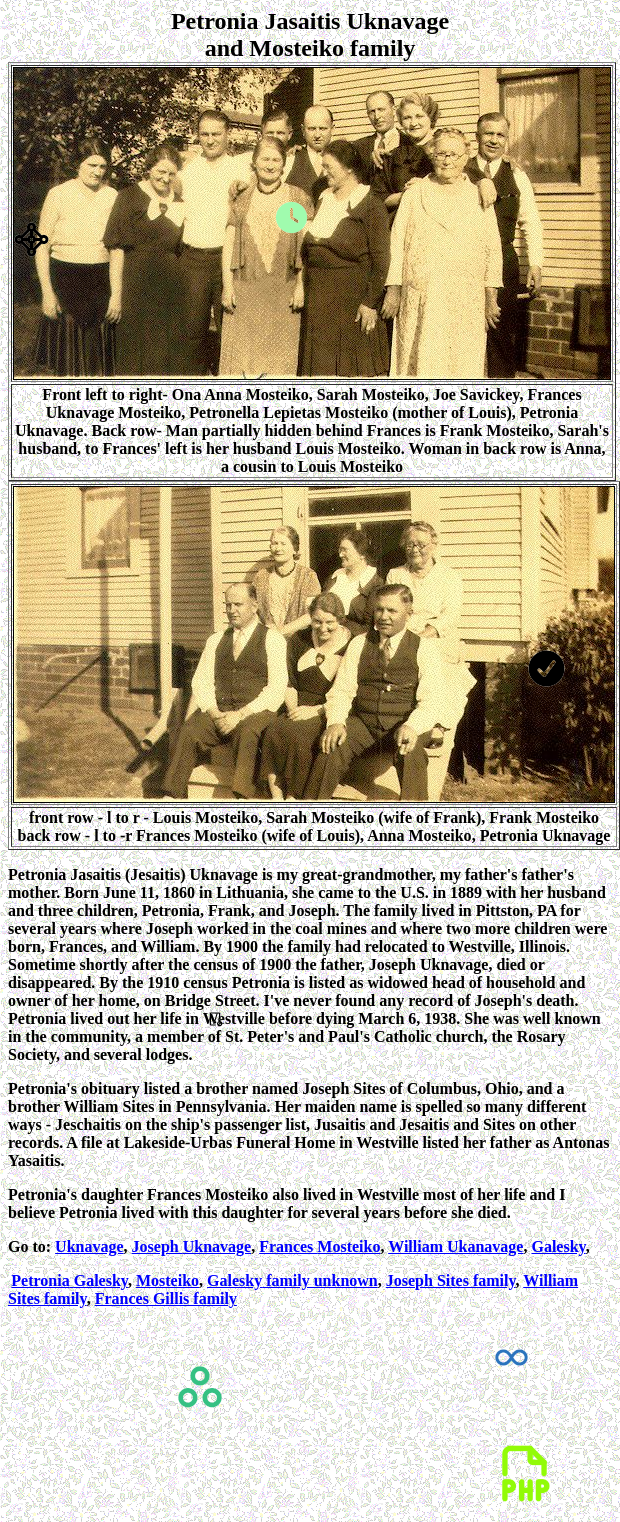 This screenshot has height=1522, width=620. Describe the element at coordinates (524, 1473) in the screenshot. I see `indicates a PHP file type` at that location.